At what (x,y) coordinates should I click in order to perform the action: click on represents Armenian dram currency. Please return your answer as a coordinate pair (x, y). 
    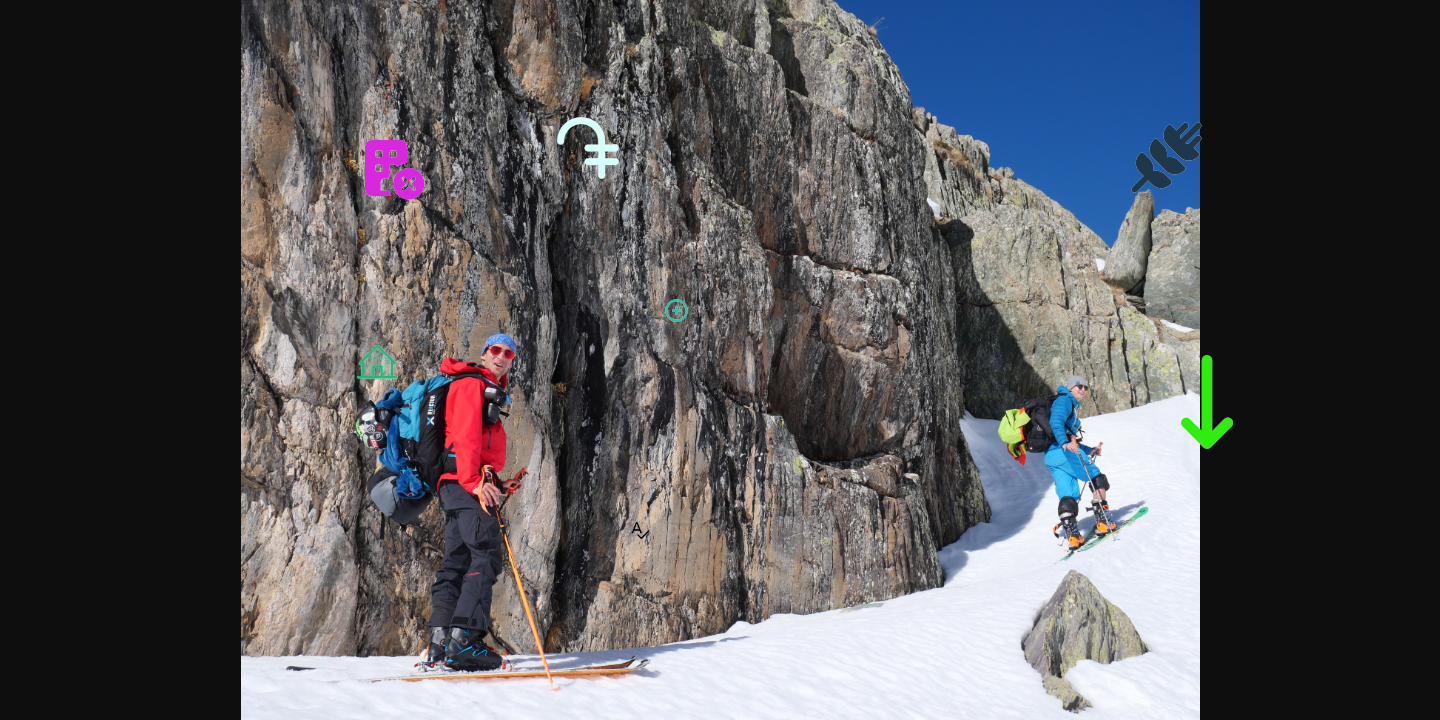
    Looking at the image, I should click on (588, 148).